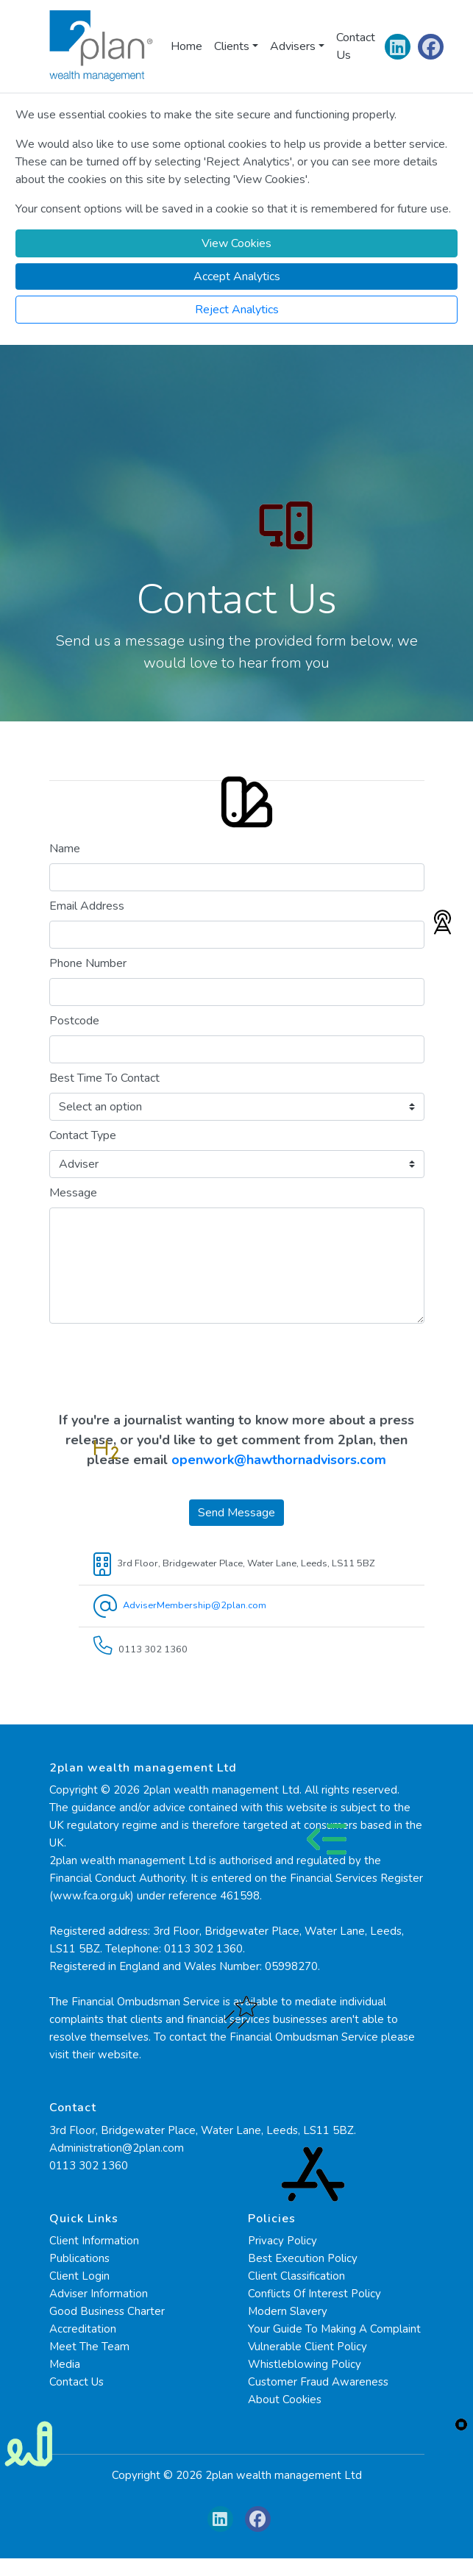 Image resolution: width=473 pixels, height=2576 pixels. I want to click on add to favorites or wishlist, so click(241, 2012).